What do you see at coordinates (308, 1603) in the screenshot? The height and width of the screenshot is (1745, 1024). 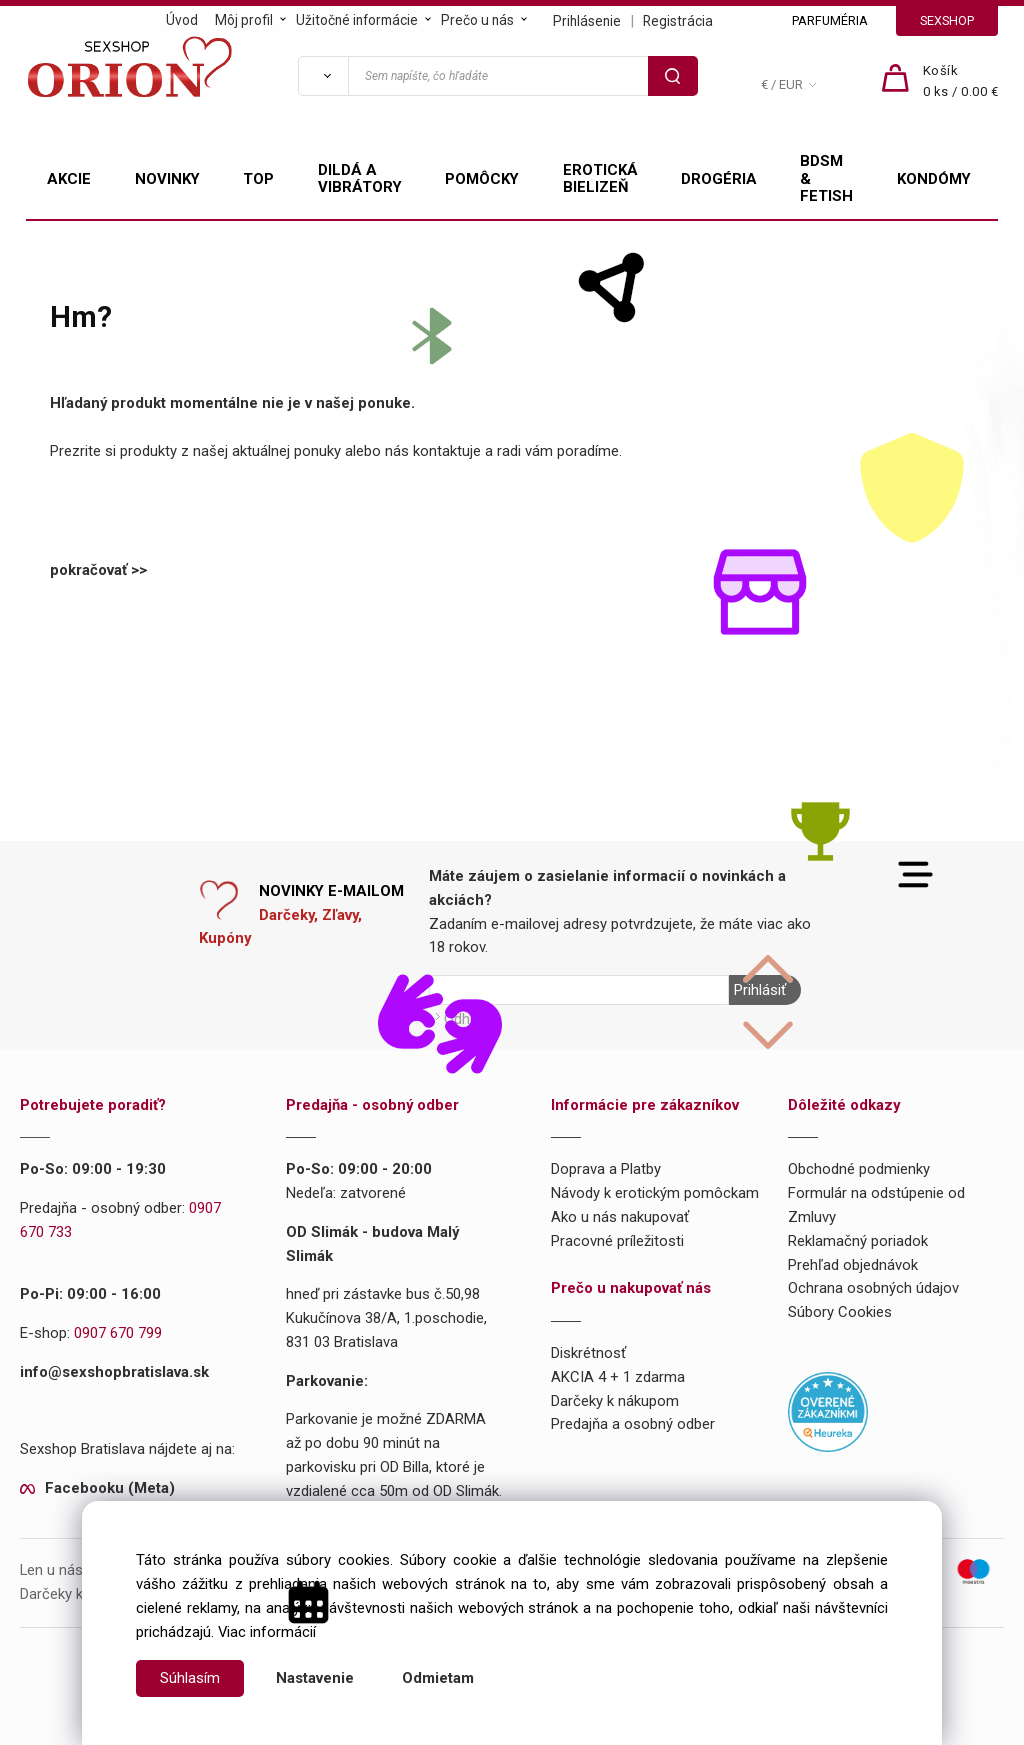 I see `view calendar or schedule` at bounding box center [308, 1603].